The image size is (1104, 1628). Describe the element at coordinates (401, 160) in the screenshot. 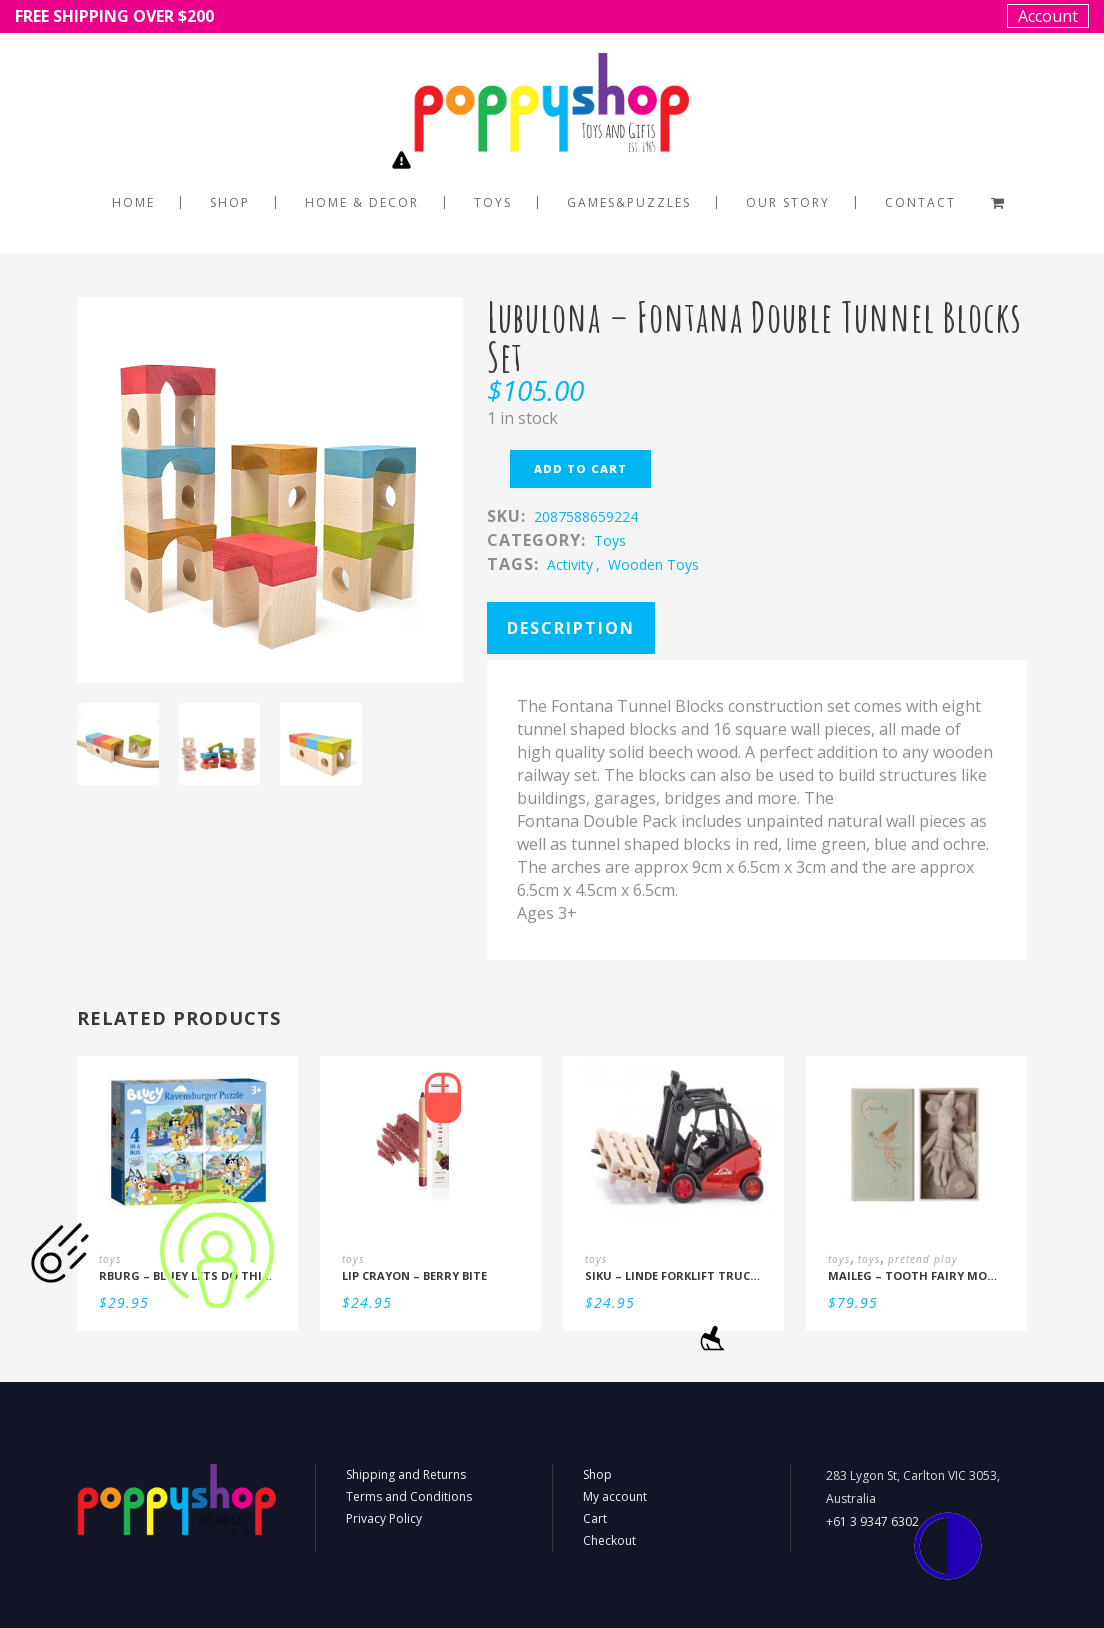

I see `indicates a warning or important alert` at that location.